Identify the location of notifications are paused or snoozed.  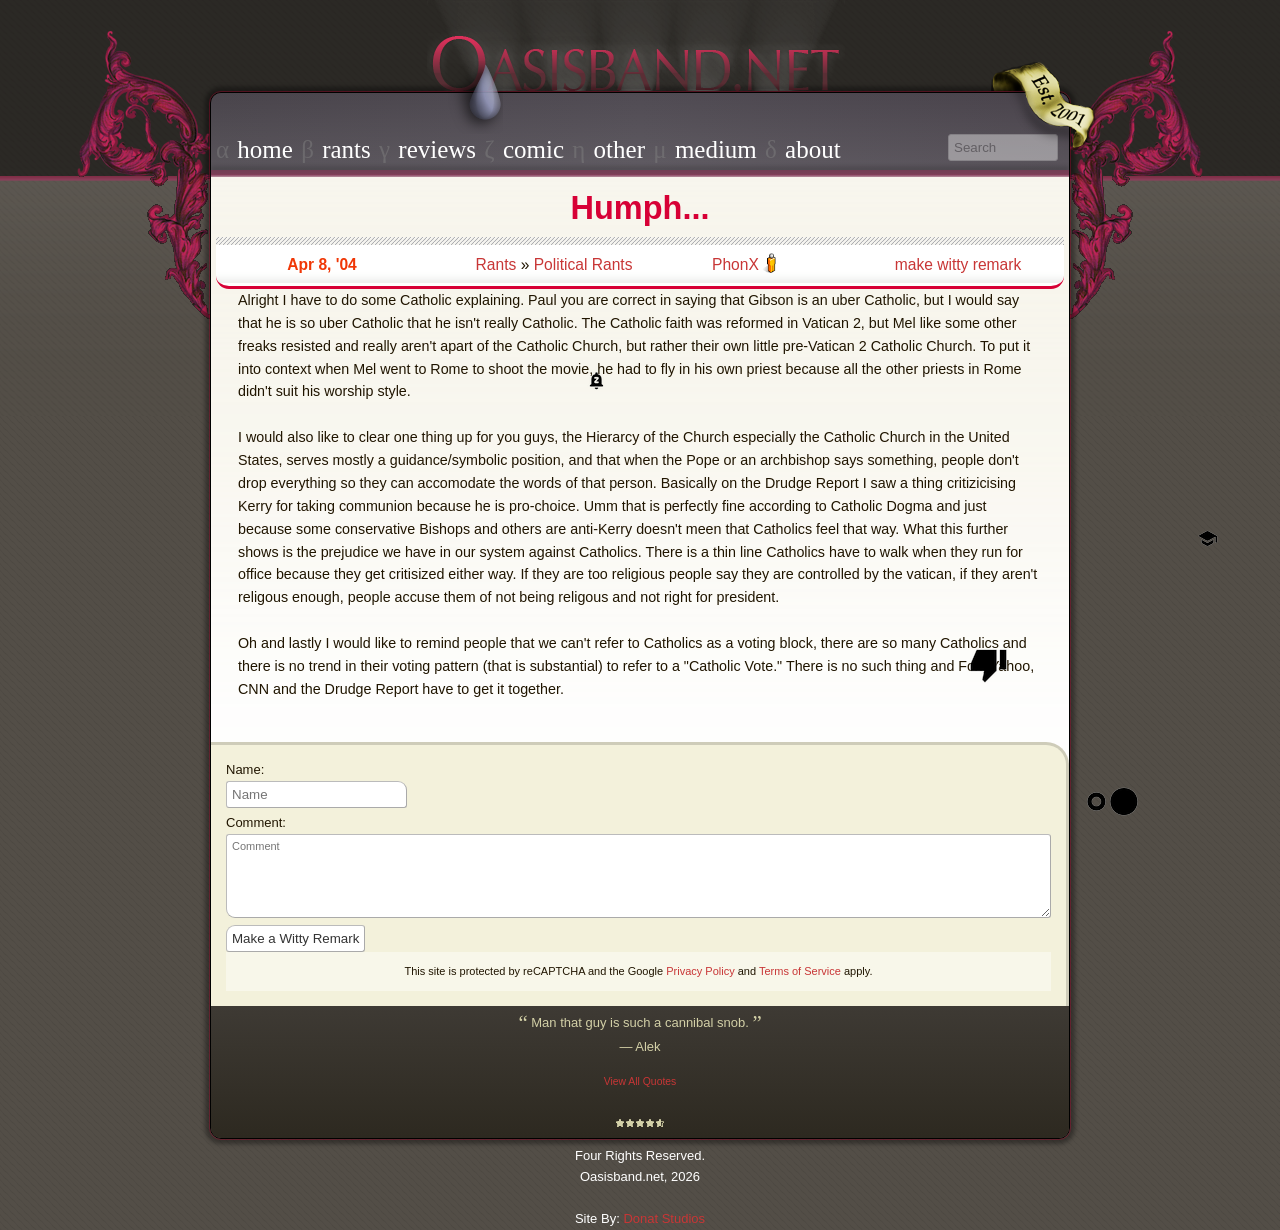
(596, 380).